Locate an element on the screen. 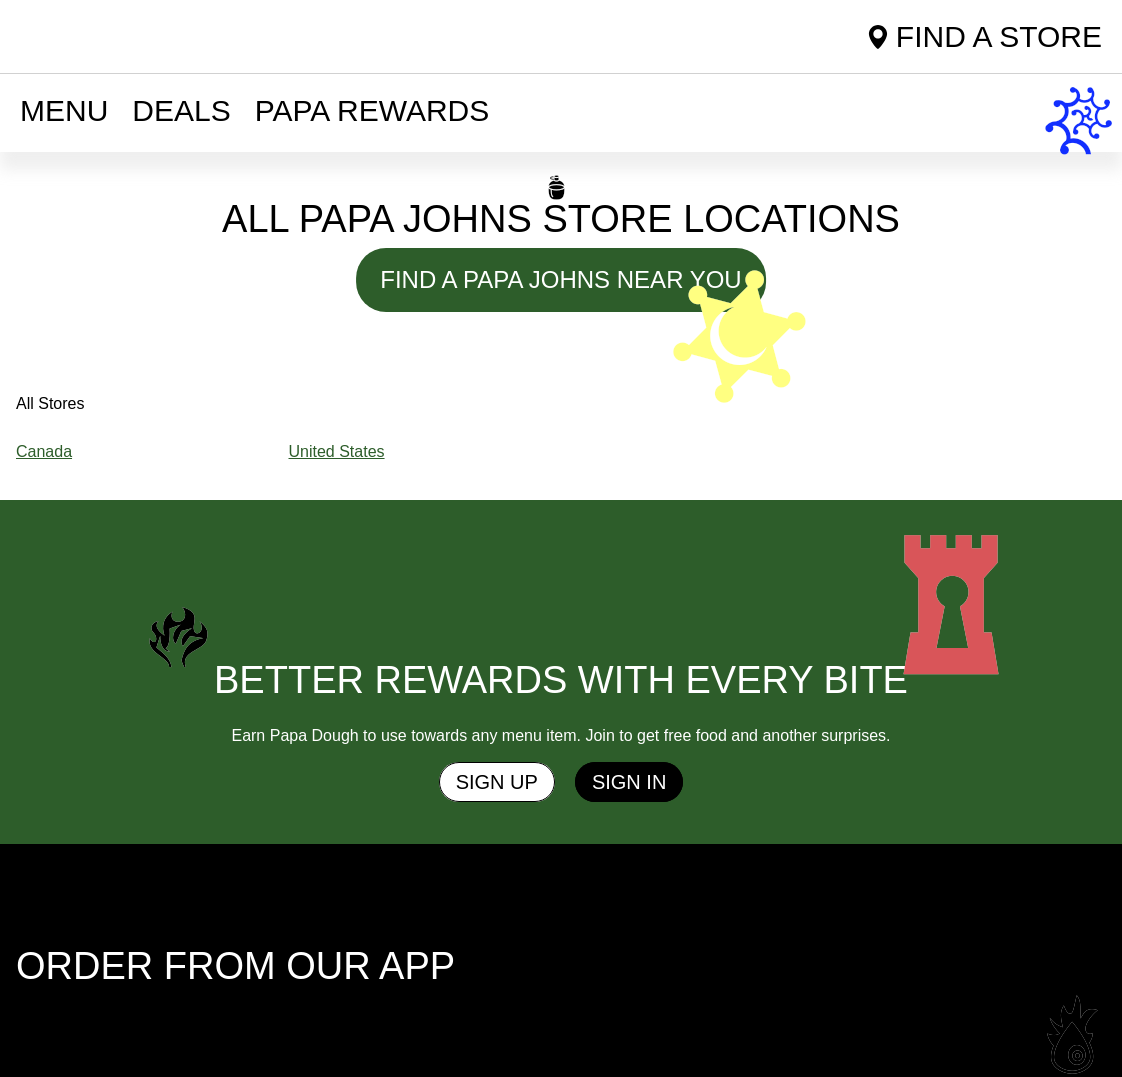 This screenshot has width=1122, height=1077. indicates law enforcement or sheriff-related content is located at coordinates (740, 336).